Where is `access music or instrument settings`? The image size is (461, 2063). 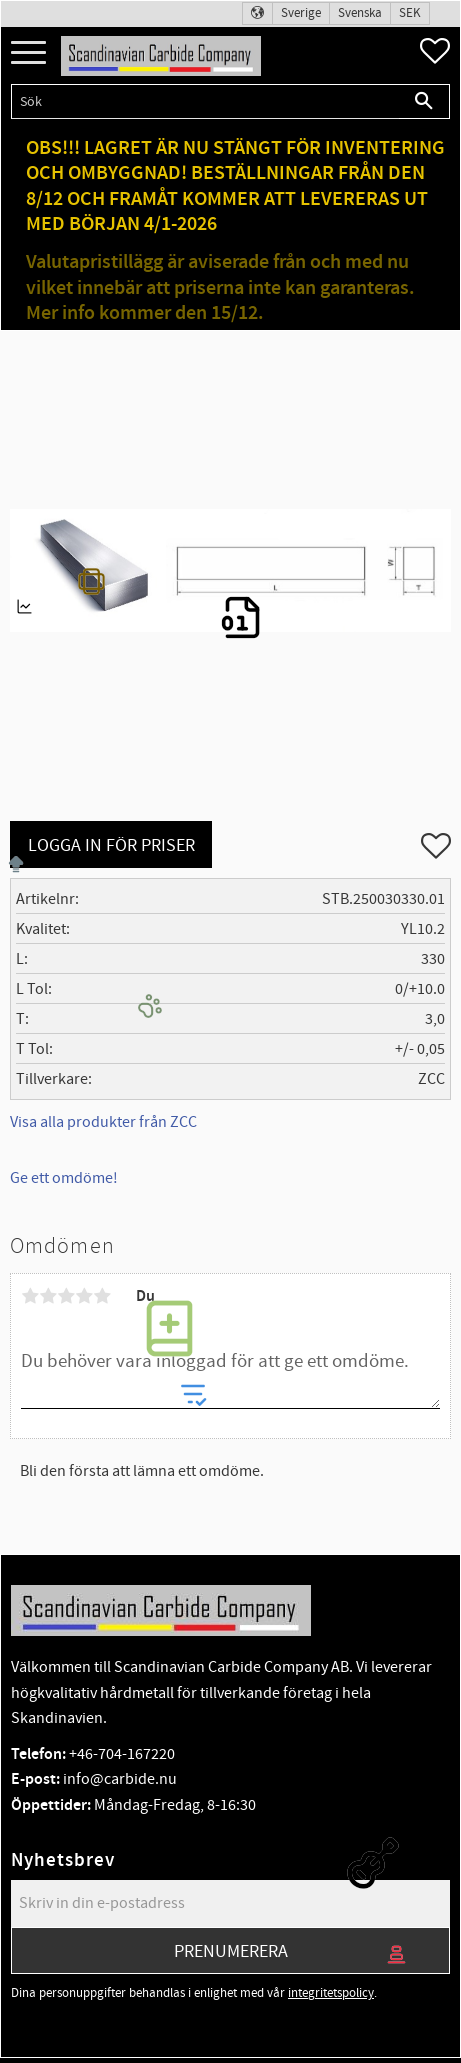 access music or instrument settings is located at coordinates (373, 1863).